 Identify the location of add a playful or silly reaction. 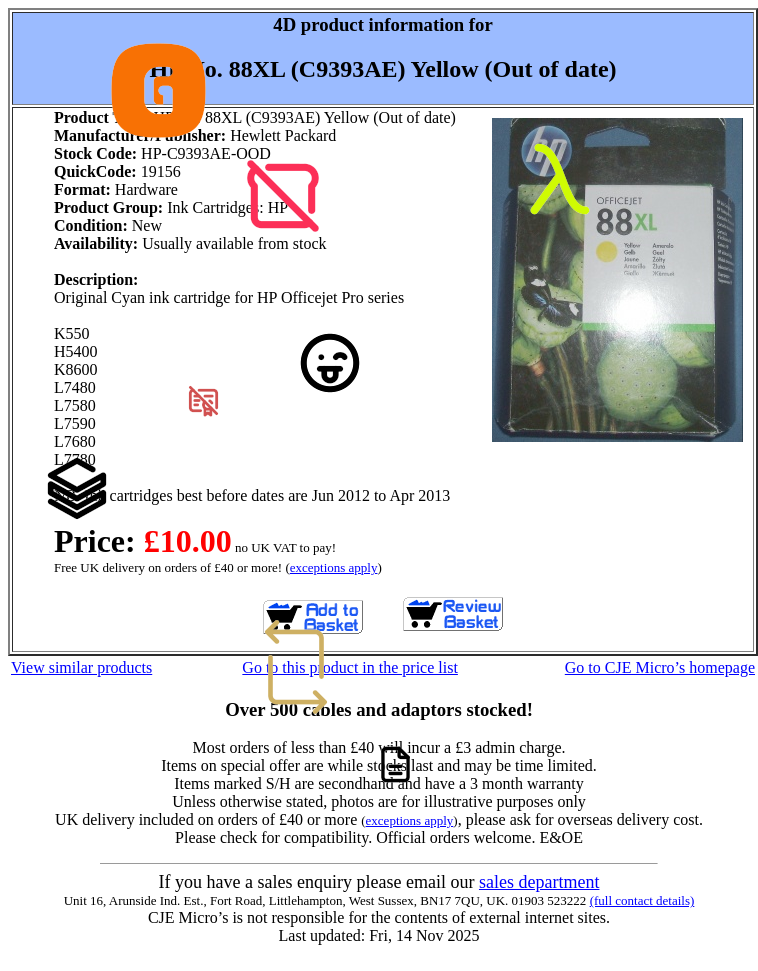
(330, 363).